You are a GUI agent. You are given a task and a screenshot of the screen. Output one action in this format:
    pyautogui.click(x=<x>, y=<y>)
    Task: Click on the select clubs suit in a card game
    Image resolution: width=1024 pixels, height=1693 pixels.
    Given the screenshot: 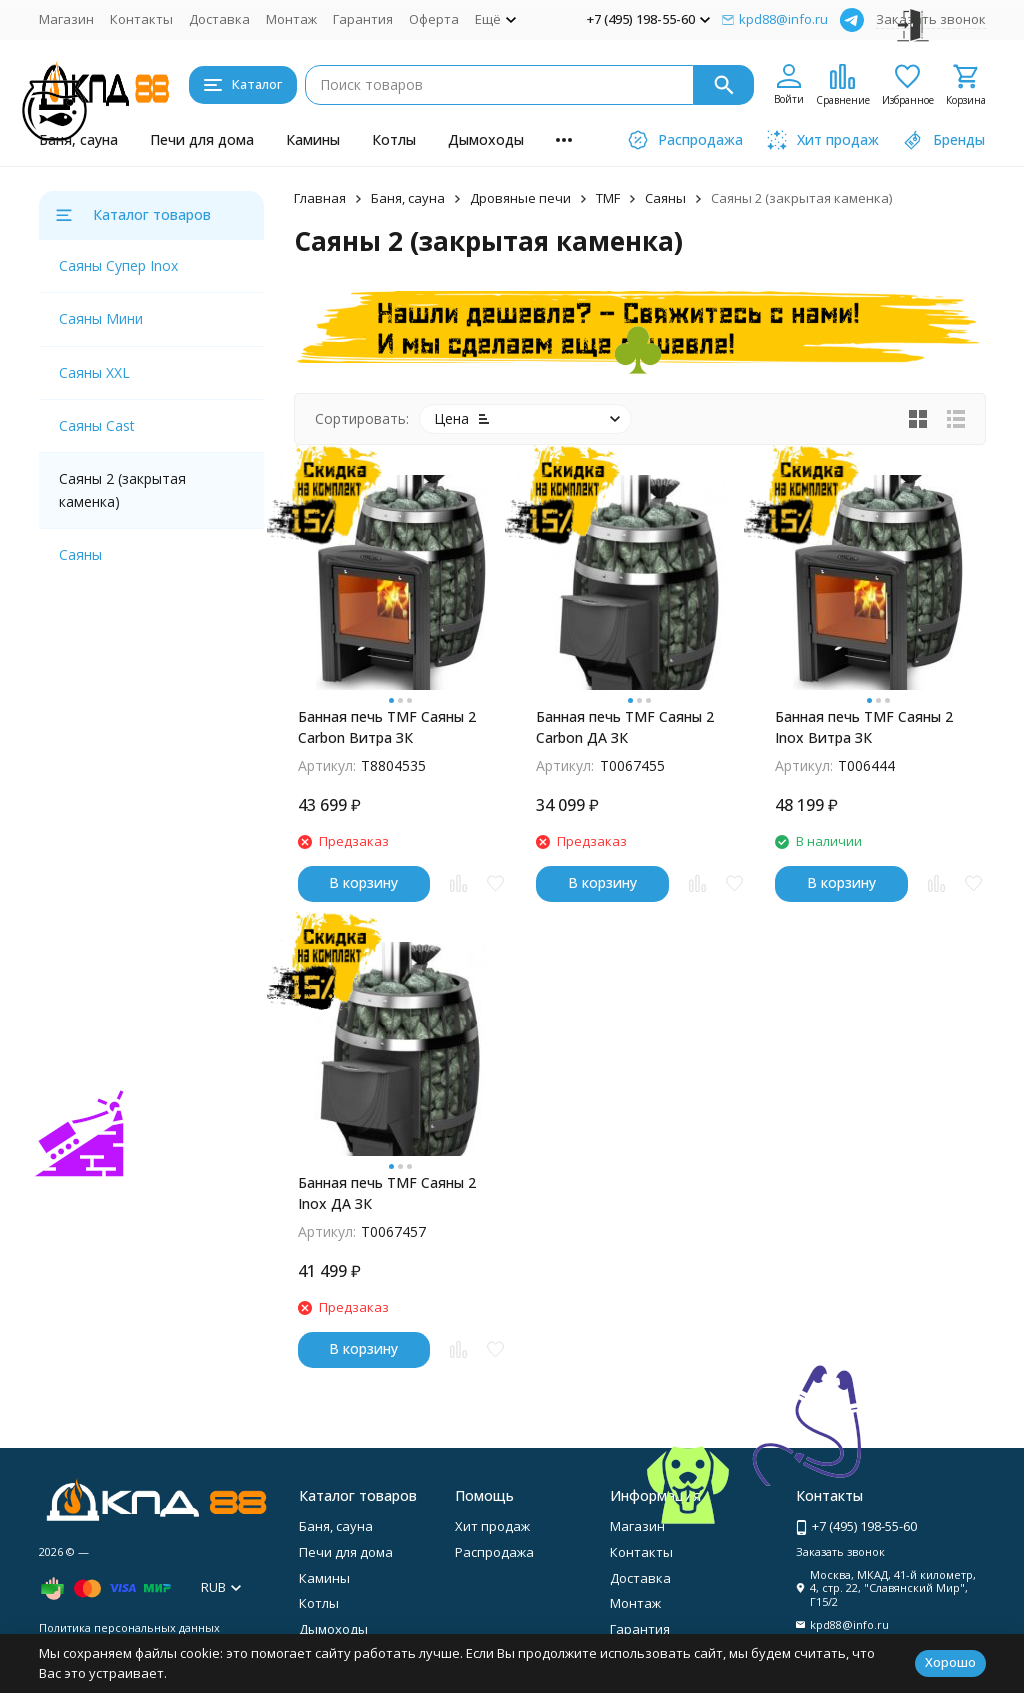 What is the action you would take?
    pyautogui.click(x=638, y=350)
    